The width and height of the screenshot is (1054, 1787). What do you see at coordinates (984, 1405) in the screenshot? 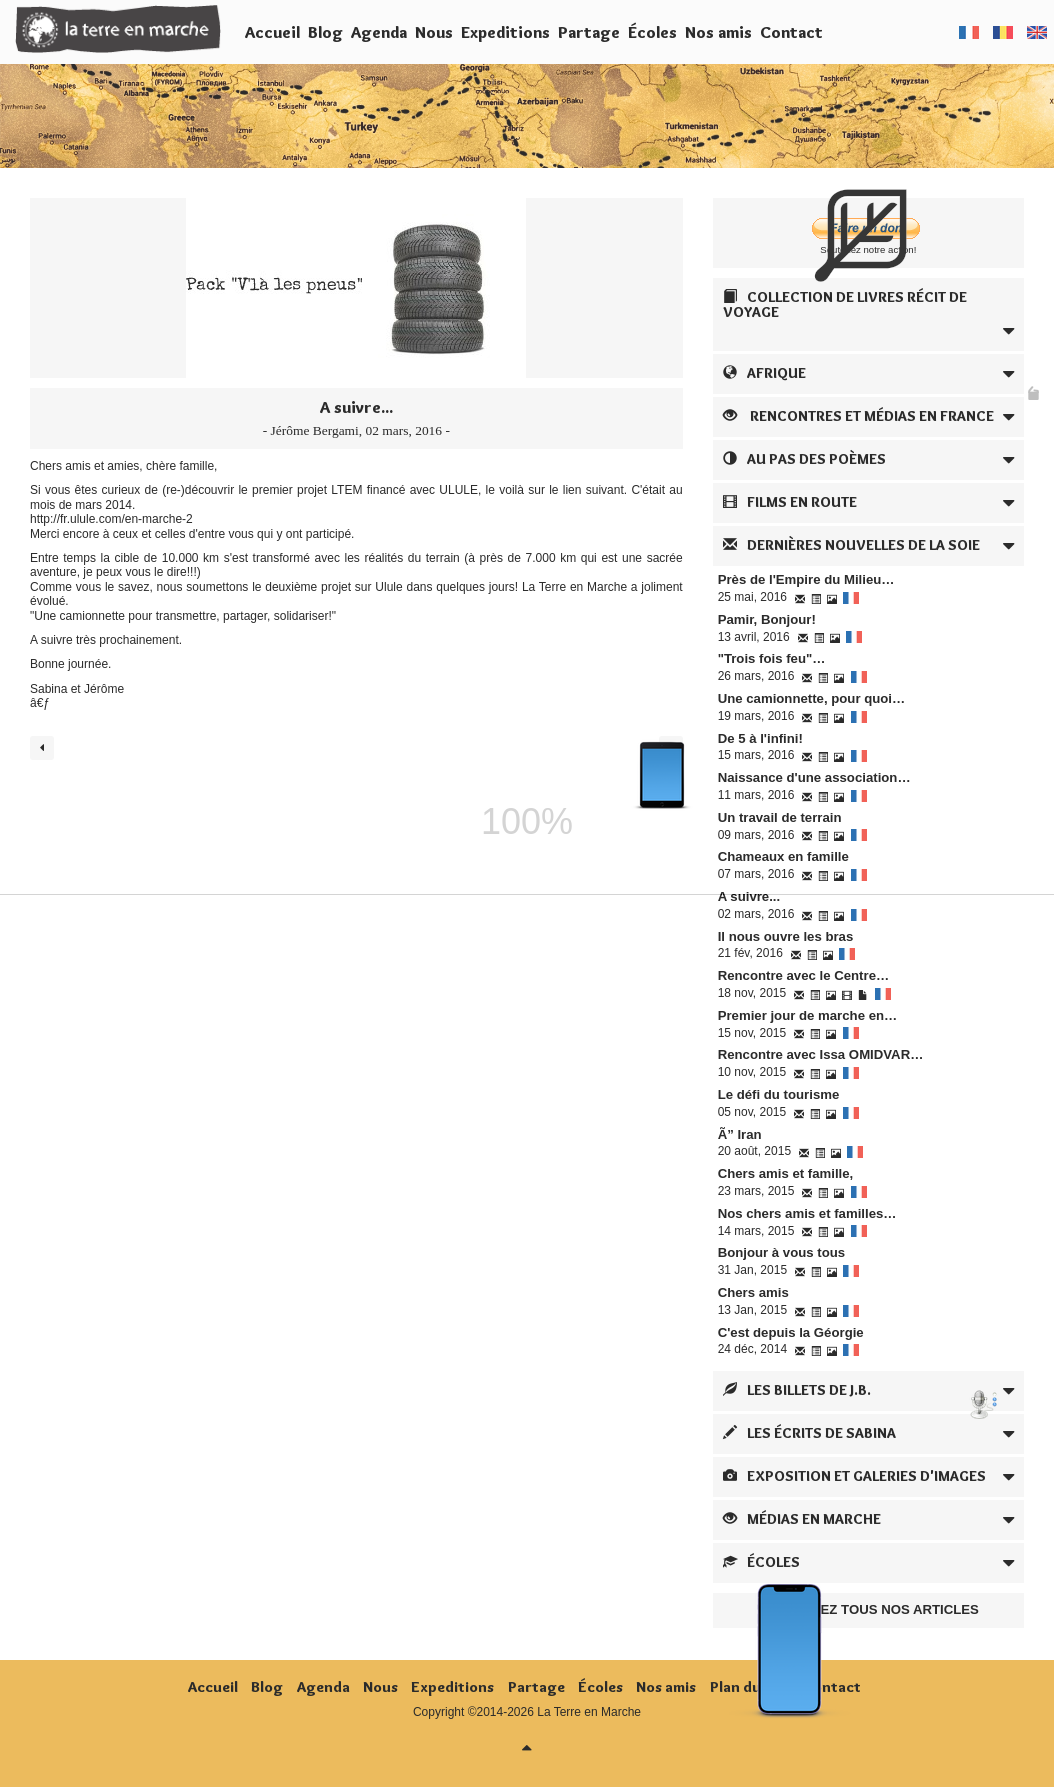
I see `microphone input at medium sensitivity level` at bounding box center [984, 1405].